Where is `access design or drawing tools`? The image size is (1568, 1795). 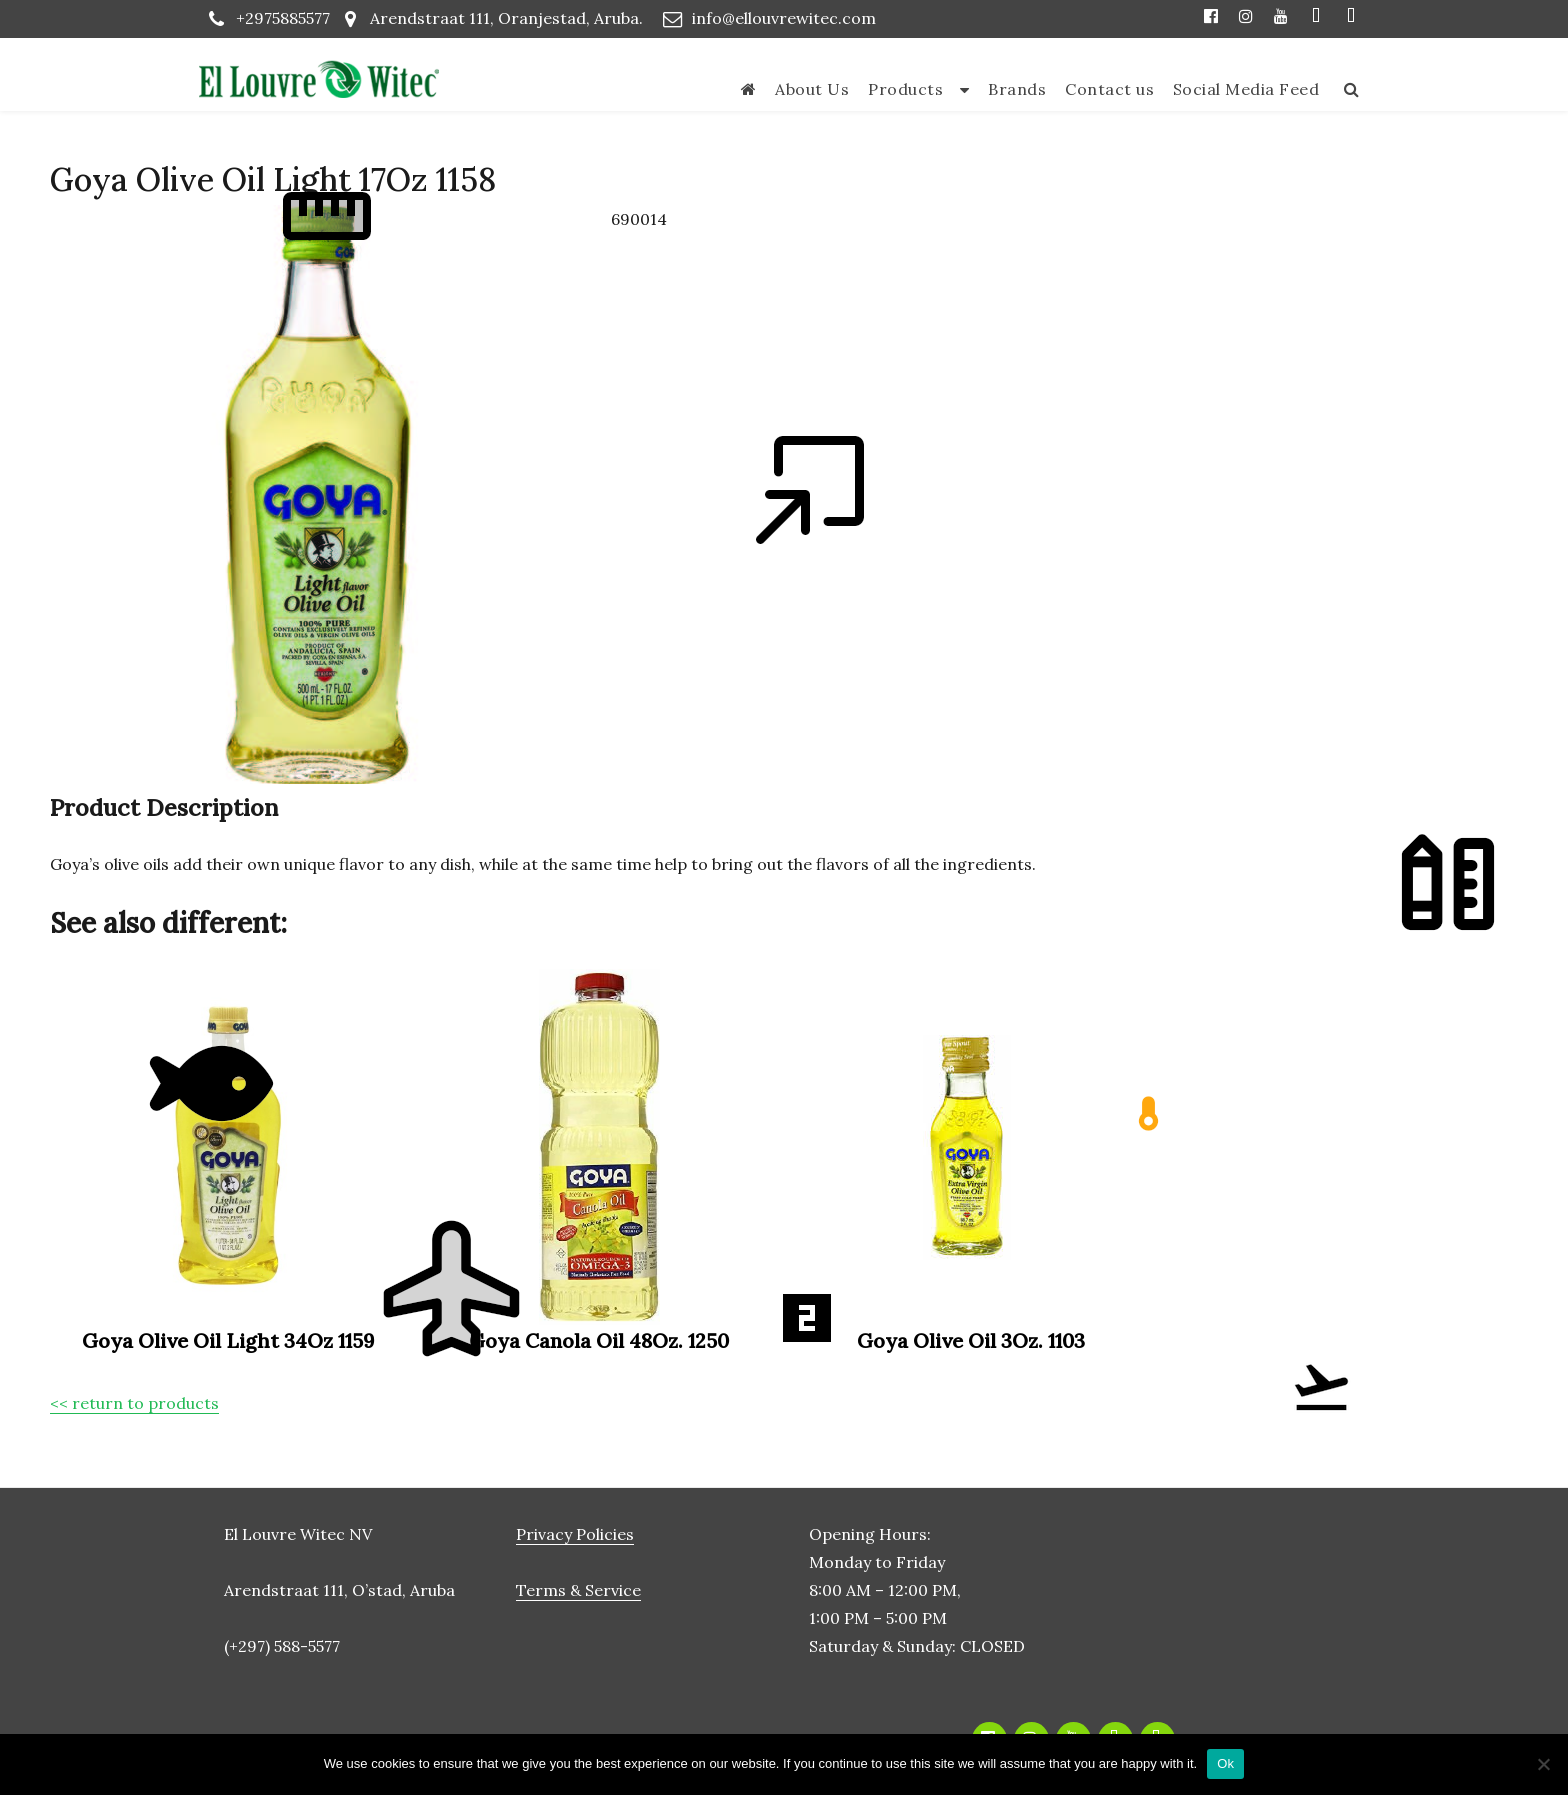
access design or drawing tools is located at coordinates (1448, 884).